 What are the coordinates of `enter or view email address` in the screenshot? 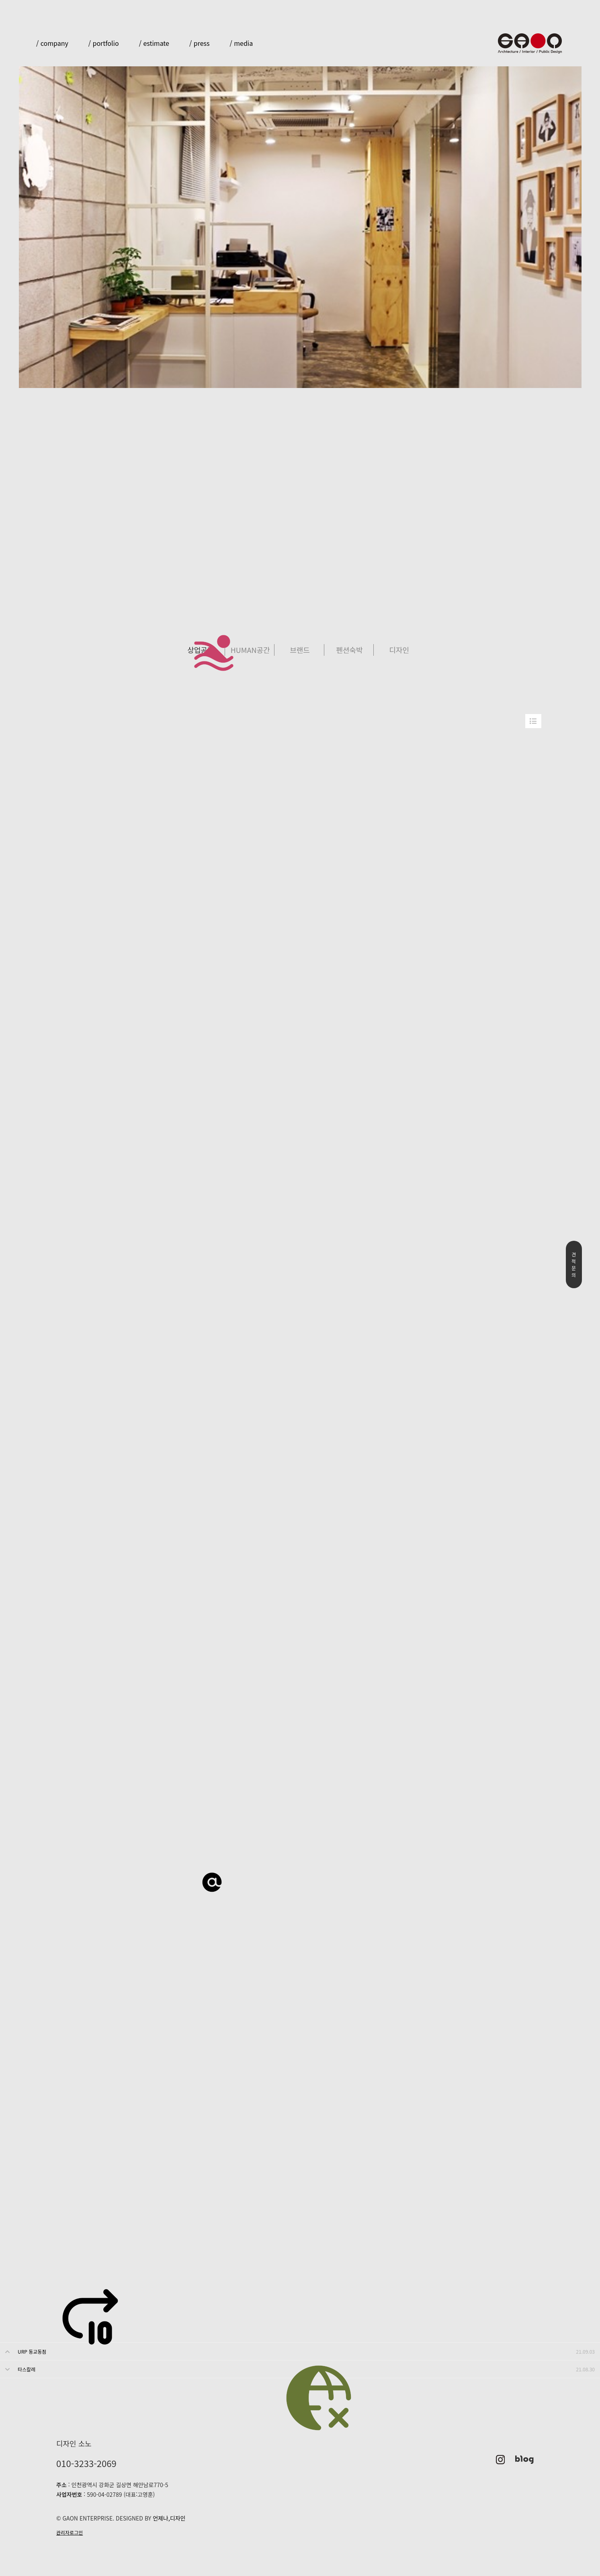 It's located at (212, 1882).